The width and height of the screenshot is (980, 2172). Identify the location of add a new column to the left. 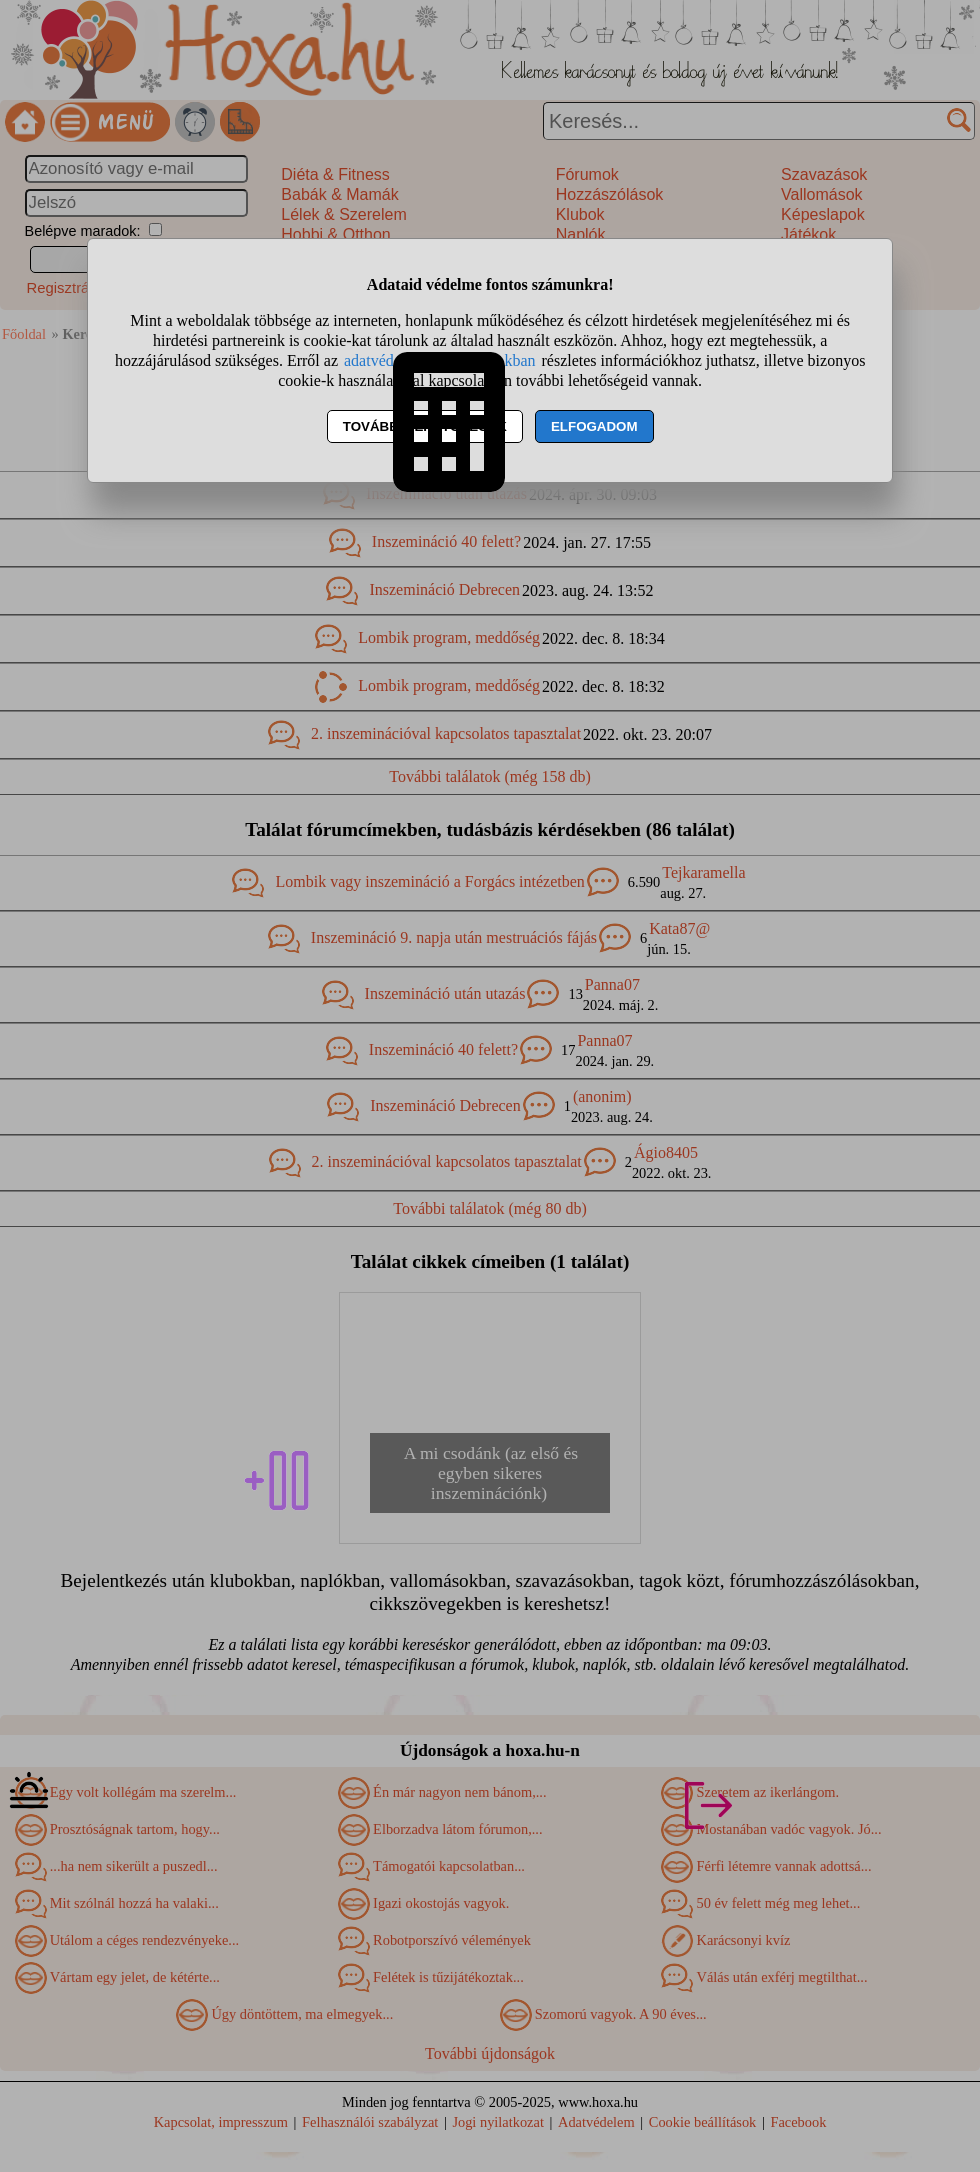
(281, 1480).